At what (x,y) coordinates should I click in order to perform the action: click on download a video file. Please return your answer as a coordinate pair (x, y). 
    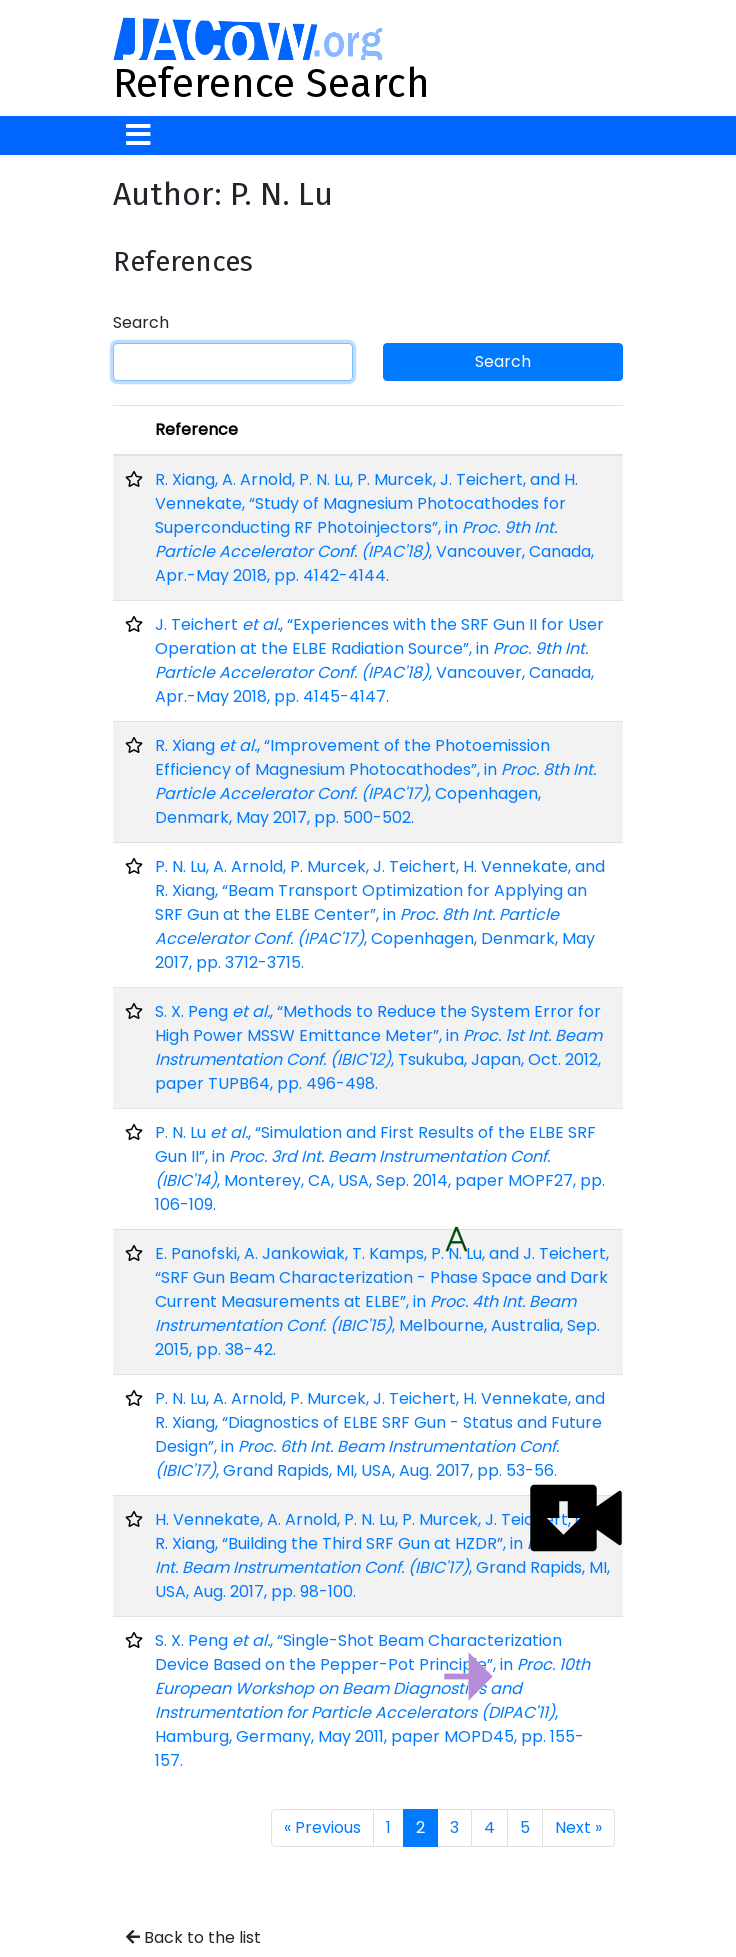
    Looking at the image, I should click on (576, 1518).